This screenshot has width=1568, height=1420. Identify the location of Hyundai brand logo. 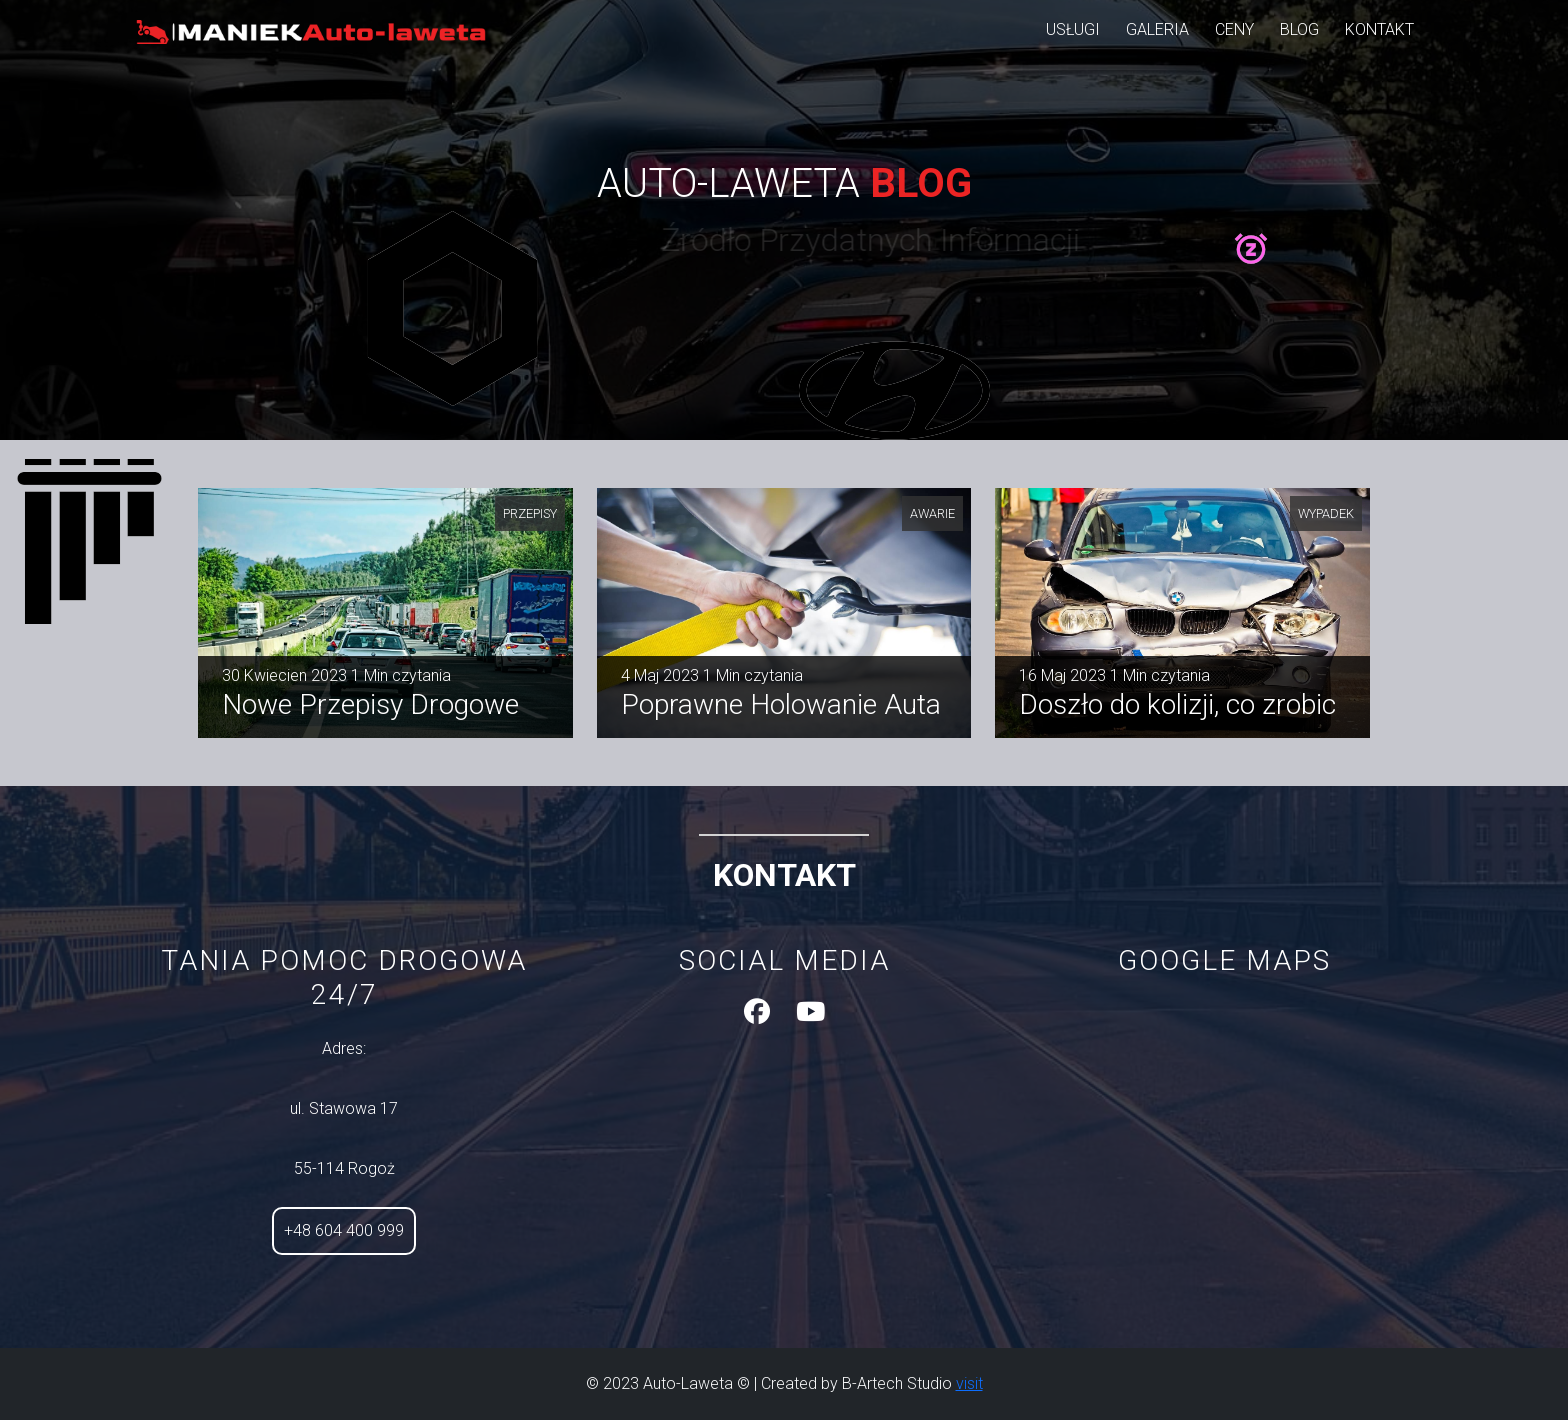
(894, 390).